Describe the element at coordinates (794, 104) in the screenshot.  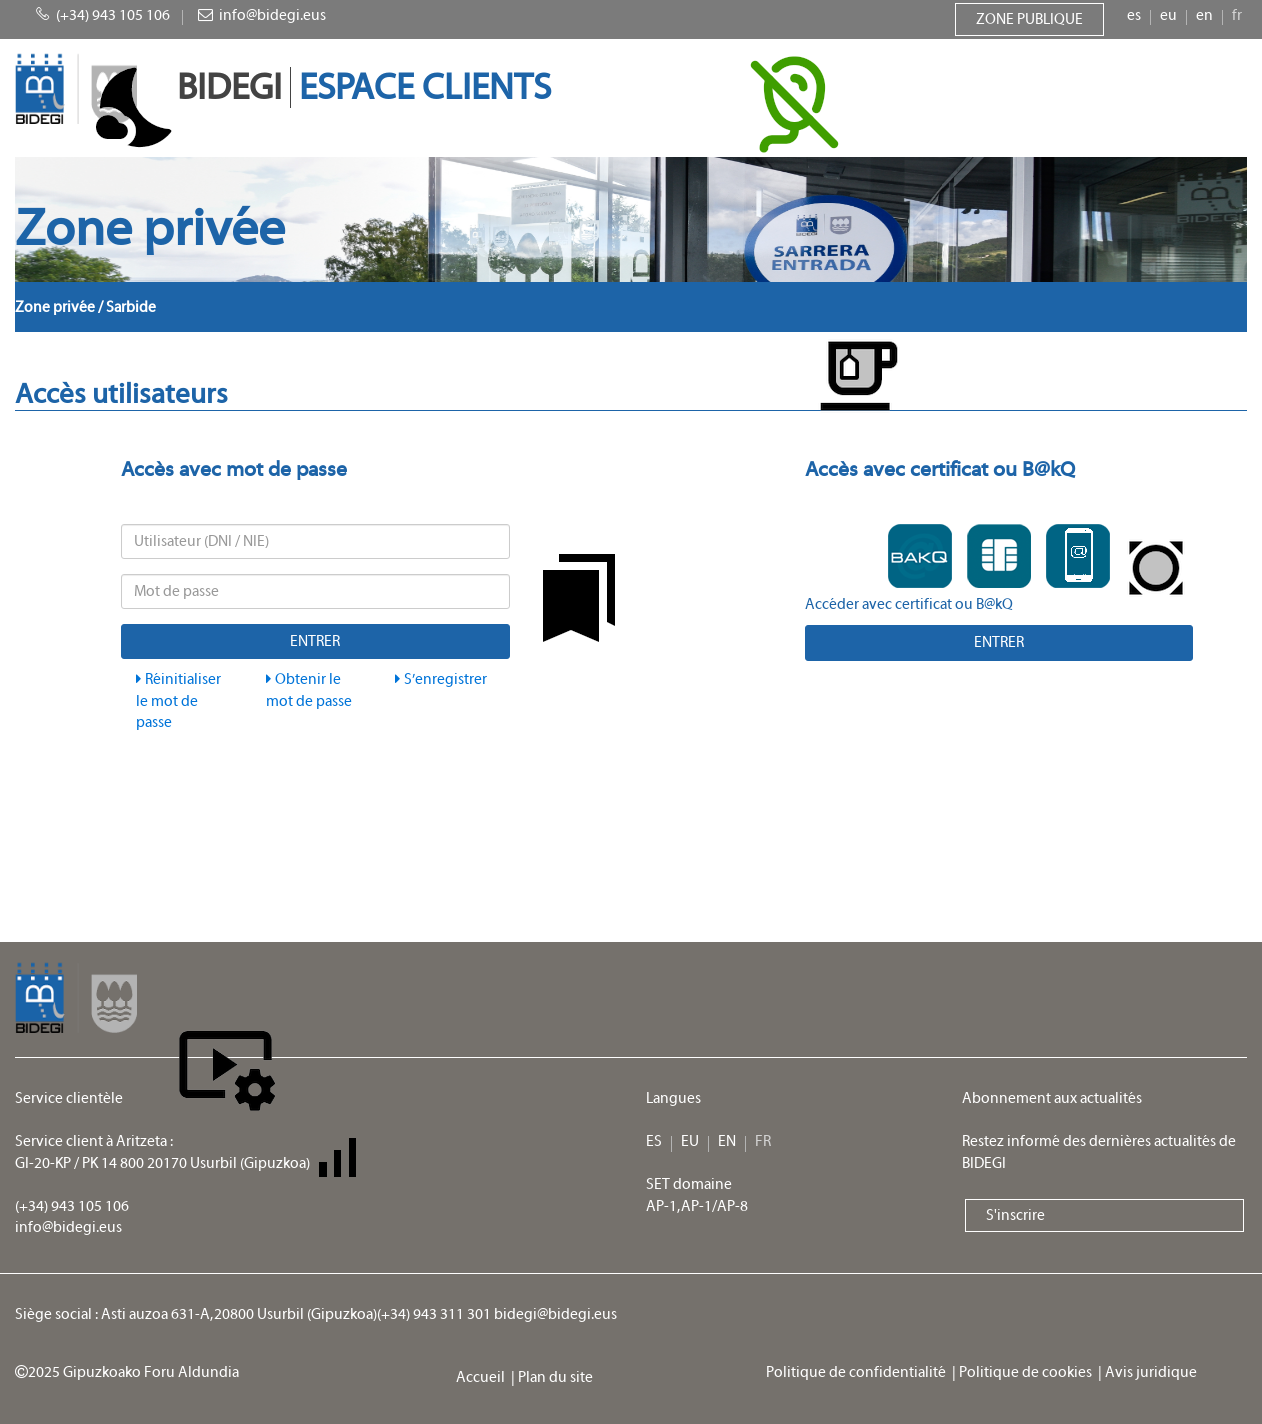
I see `disable party or celebration mode` at that location.